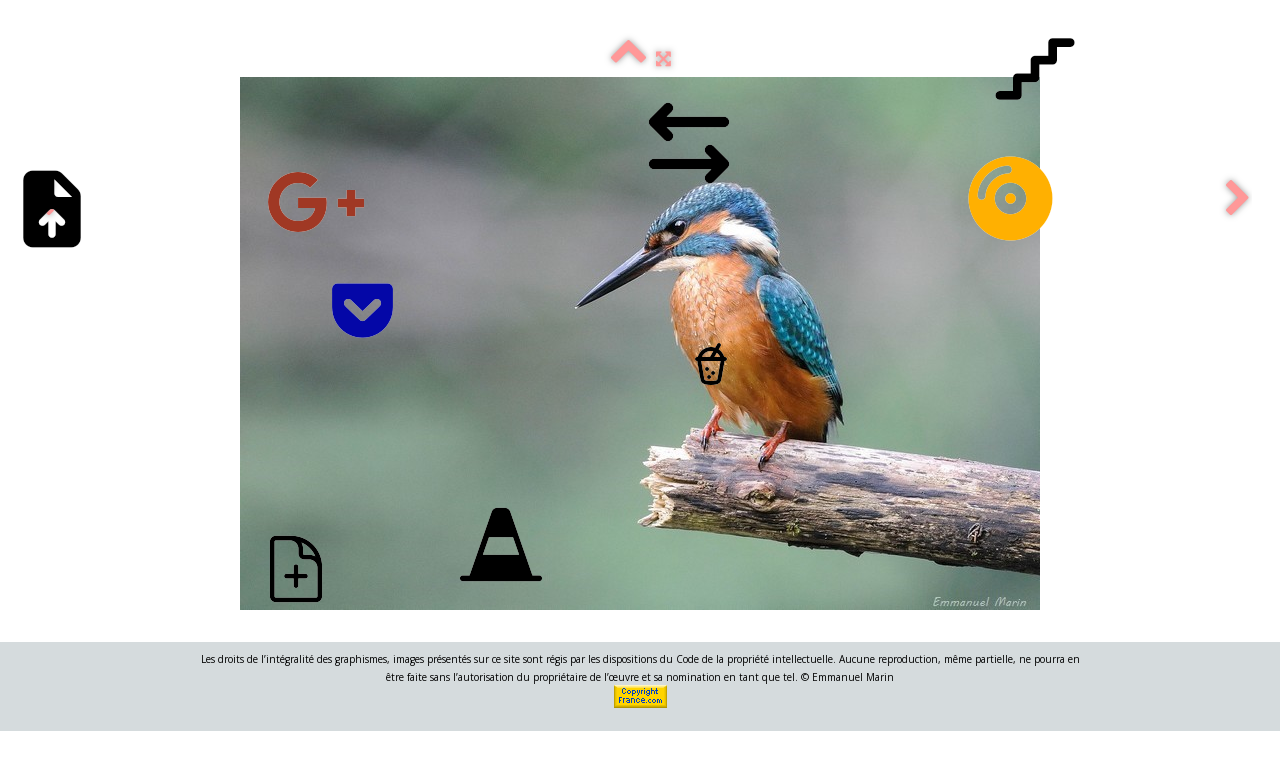 This screenshot has height=761, width=1280. I want to click on swap or exchange items, so click(689, 143).